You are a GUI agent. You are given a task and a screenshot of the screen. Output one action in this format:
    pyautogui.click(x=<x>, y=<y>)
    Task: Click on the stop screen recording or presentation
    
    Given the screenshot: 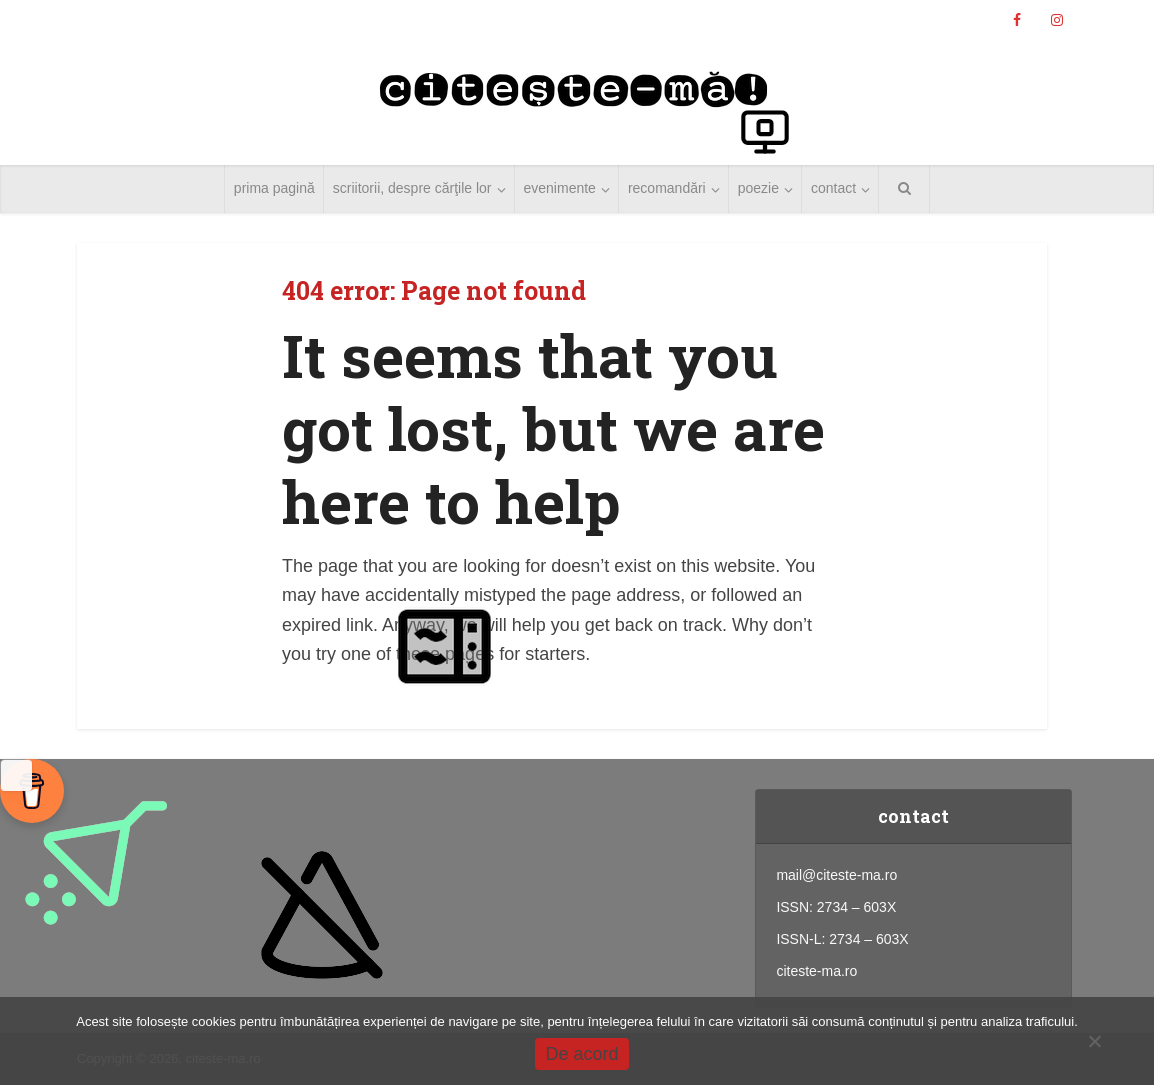 What is the action you would take?
    pyautogui.click(x=765, y=132)
    